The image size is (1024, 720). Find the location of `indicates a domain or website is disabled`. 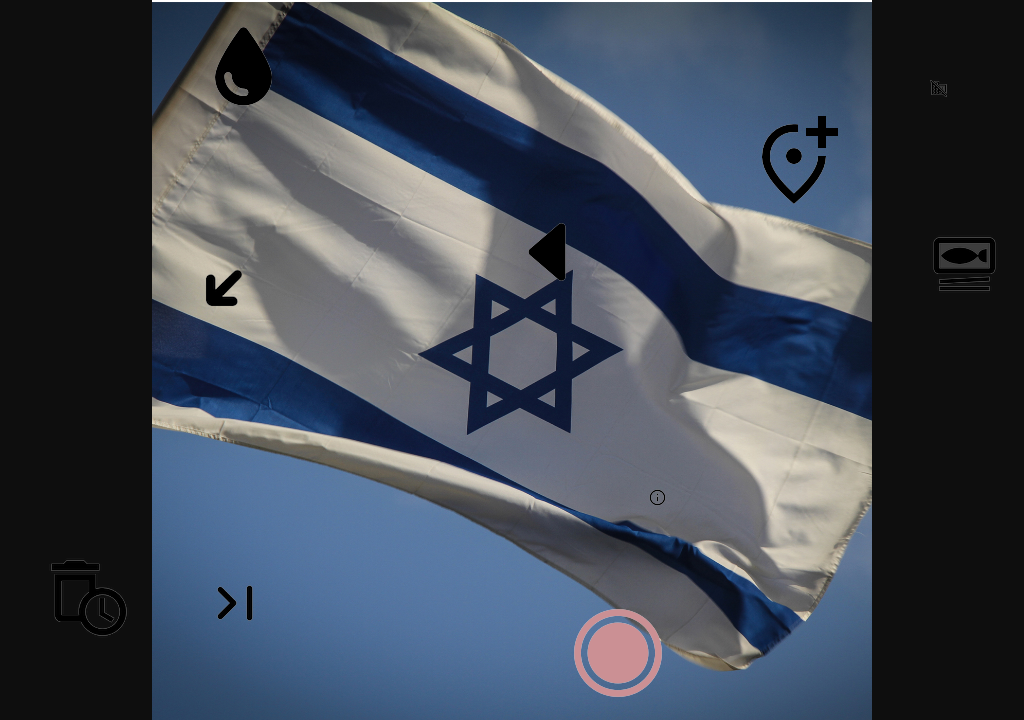

indicates a domain or website is disabled is located at coordinates (939, 88).